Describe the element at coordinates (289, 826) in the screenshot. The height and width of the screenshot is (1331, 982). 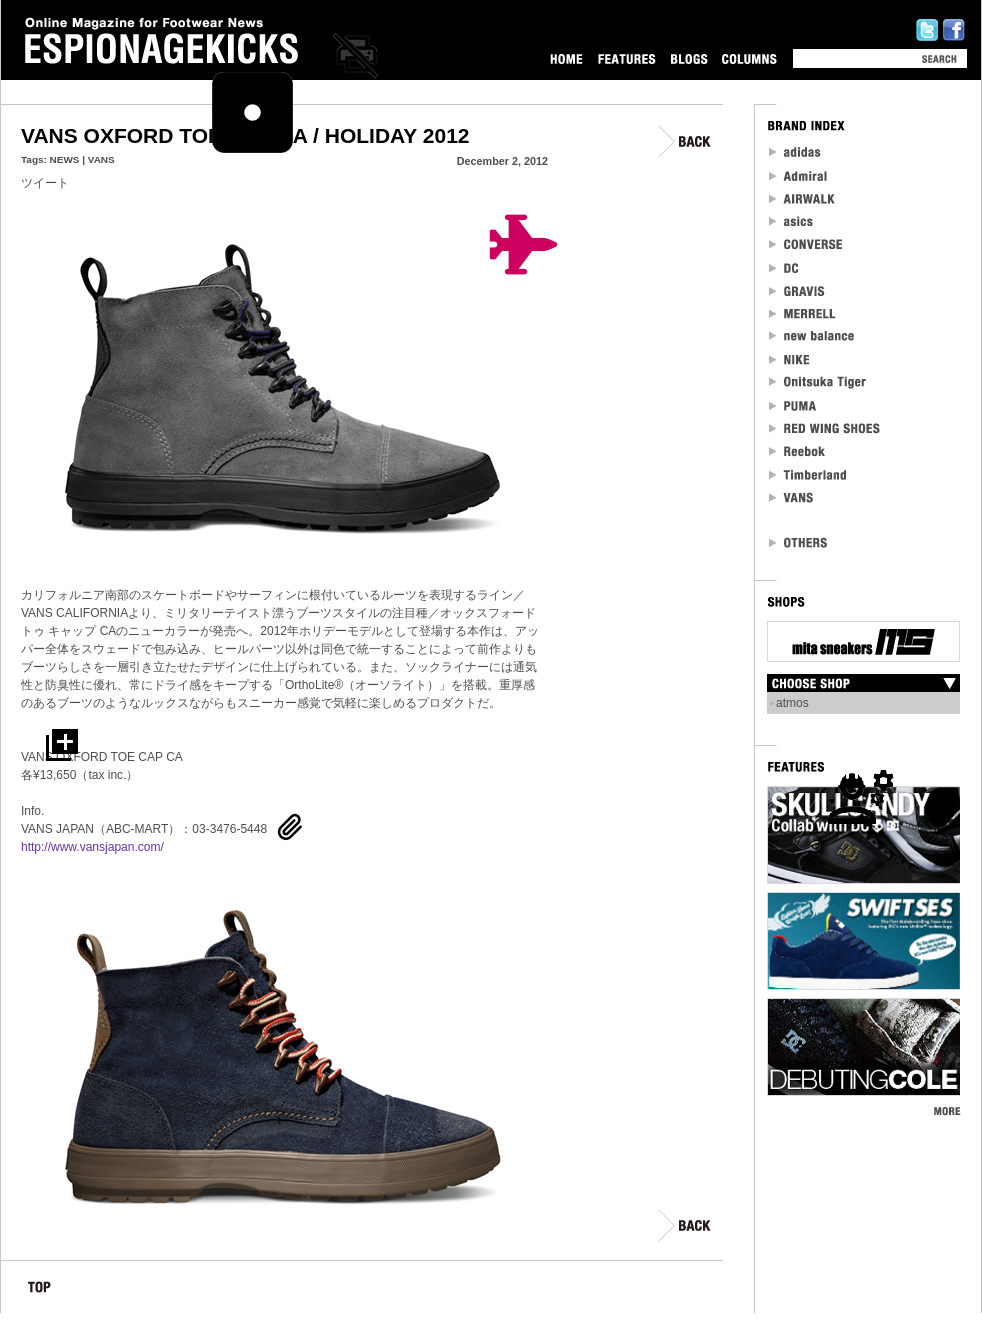
I see `attach a file to your message` at that location.